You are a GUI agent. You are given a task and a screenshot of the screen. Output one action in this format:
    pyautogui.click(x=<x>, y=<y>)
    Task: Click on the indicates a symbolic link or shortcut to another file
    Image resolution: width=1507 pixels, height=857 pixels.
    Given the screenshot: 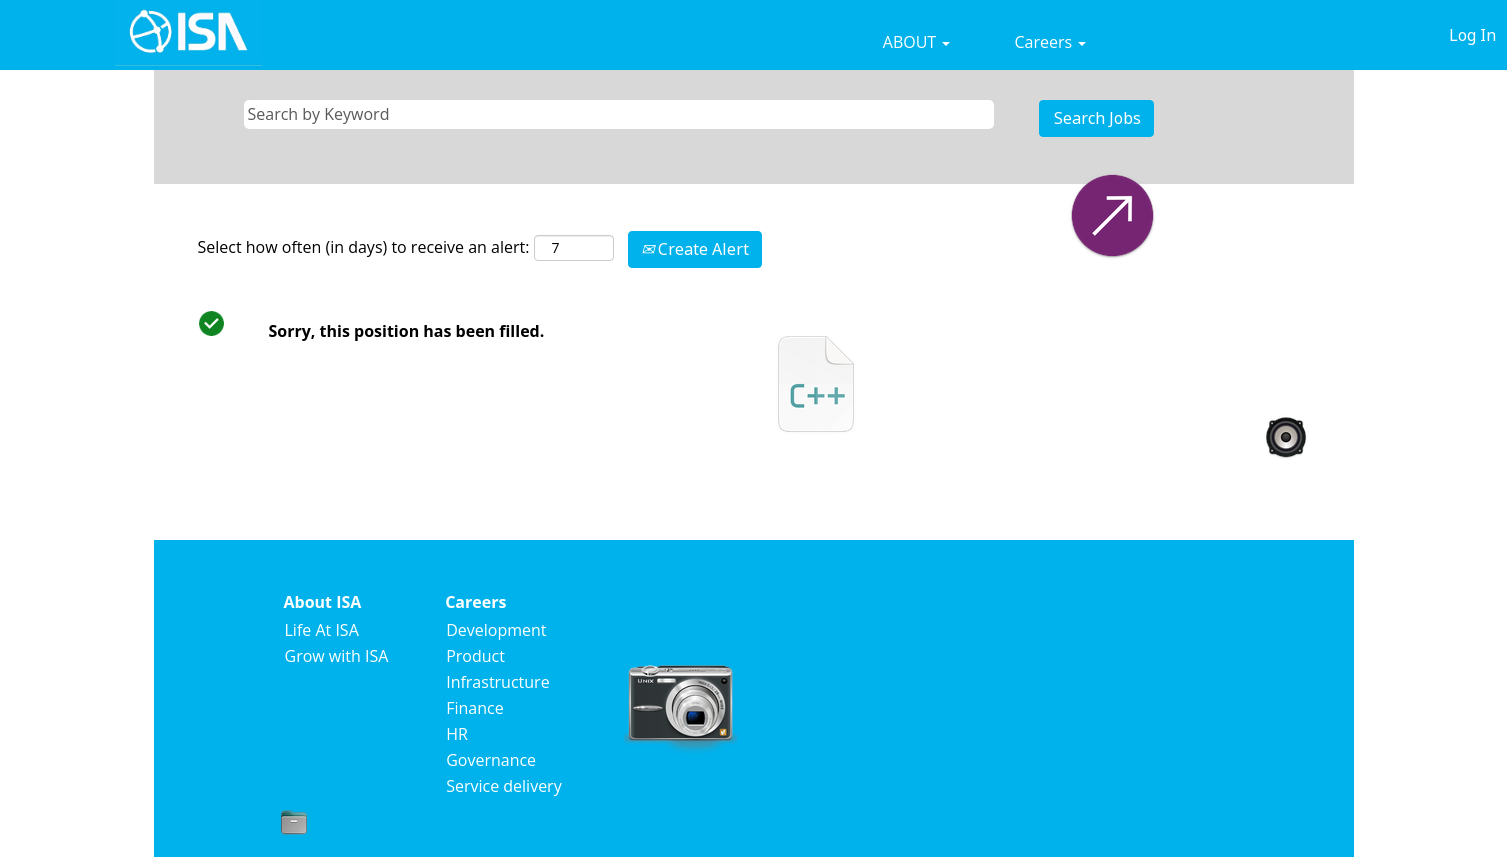 What is the action you would take?
    pyautogui.click(x=1112, y=215)
    